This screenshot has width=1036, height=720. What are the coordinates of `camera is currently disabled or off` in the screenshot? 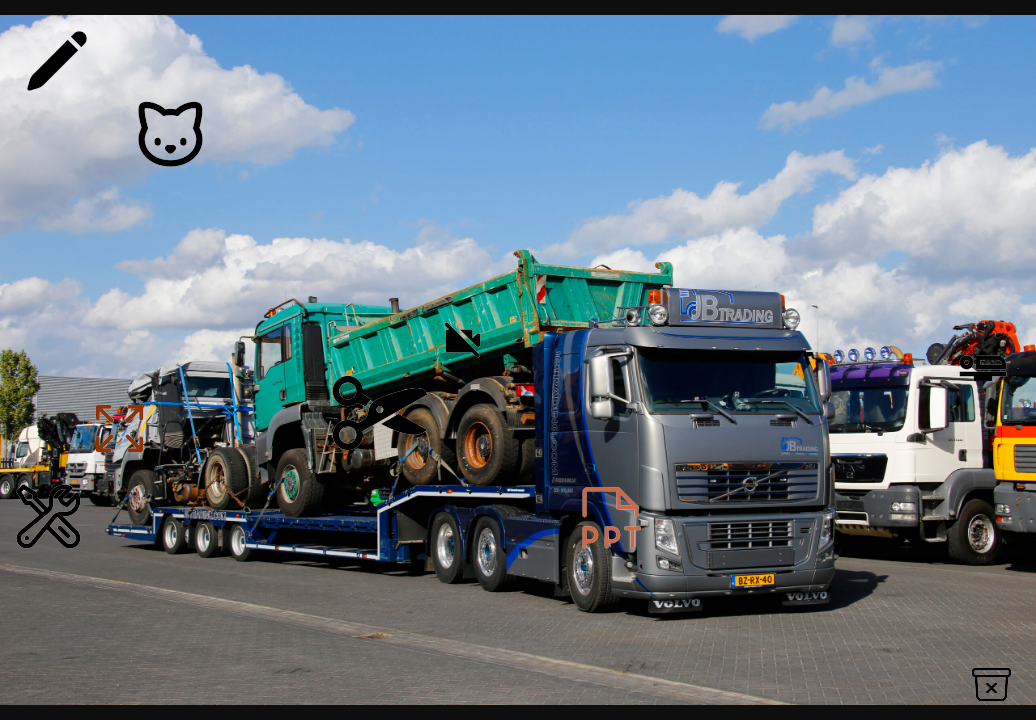 It's located at (463, 341).